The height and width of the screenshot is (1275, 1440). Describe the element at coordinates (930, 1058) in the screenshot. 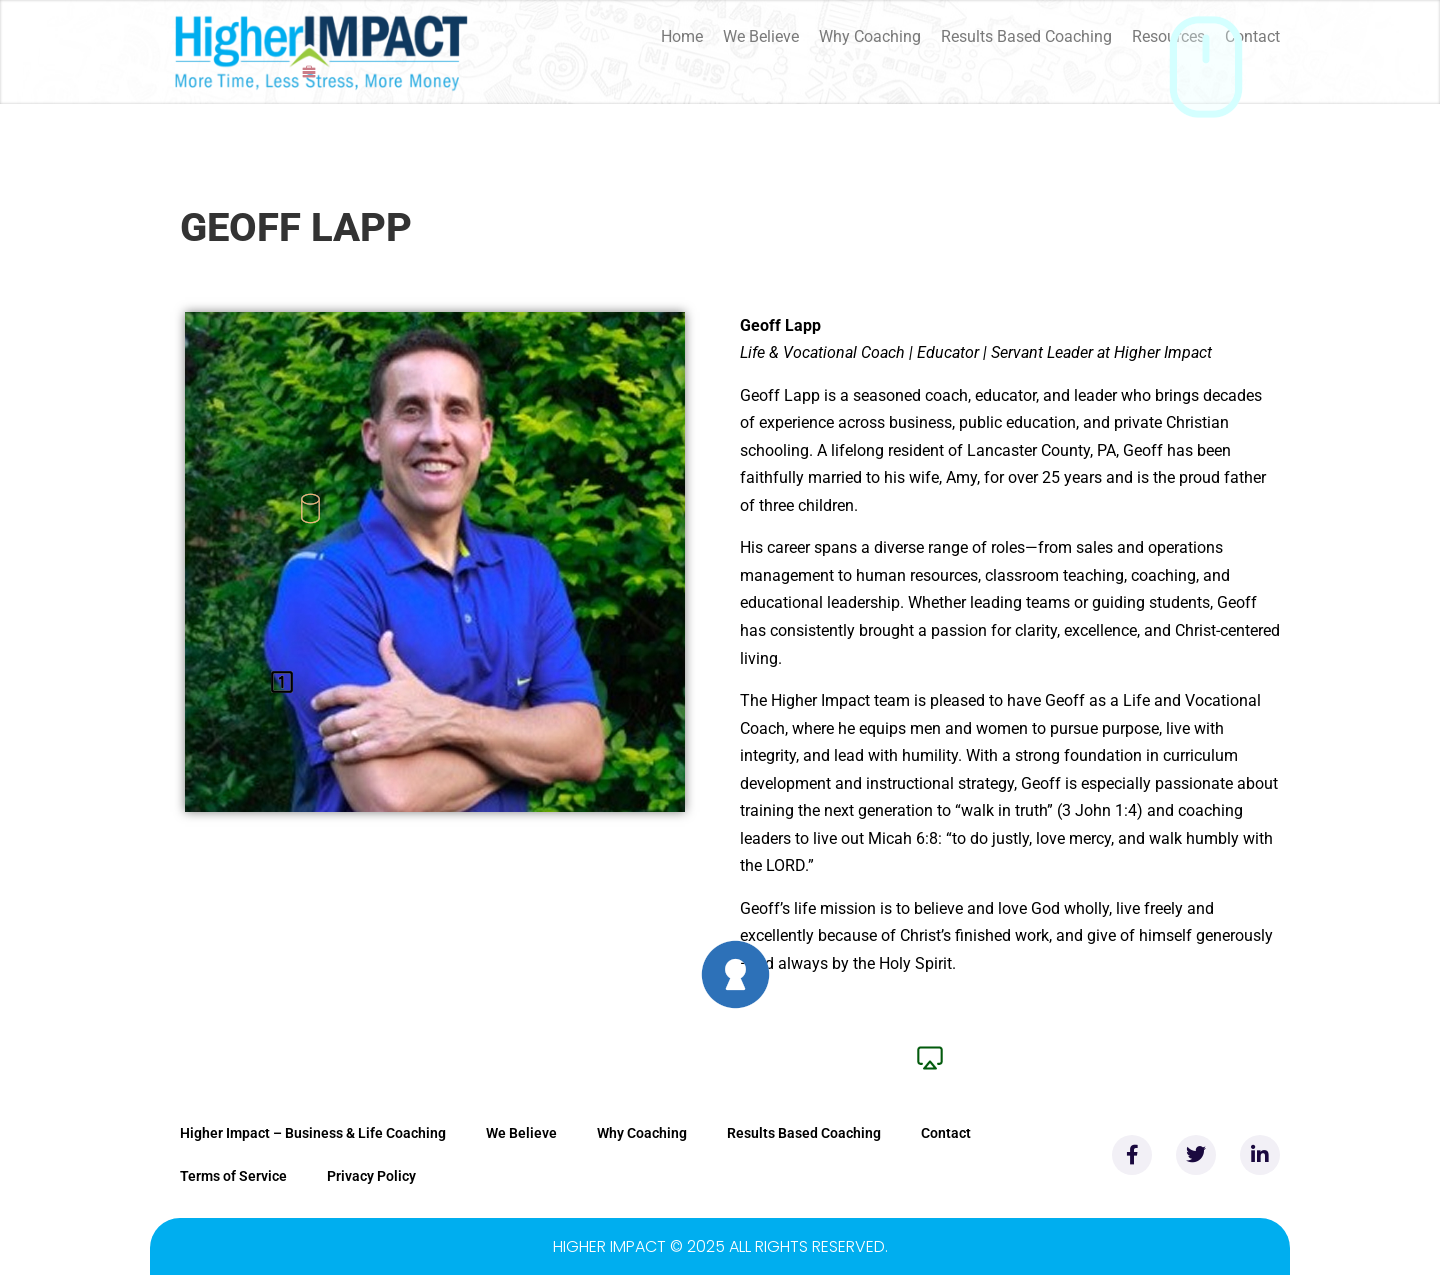

I see `stream content to an external display` at that location.